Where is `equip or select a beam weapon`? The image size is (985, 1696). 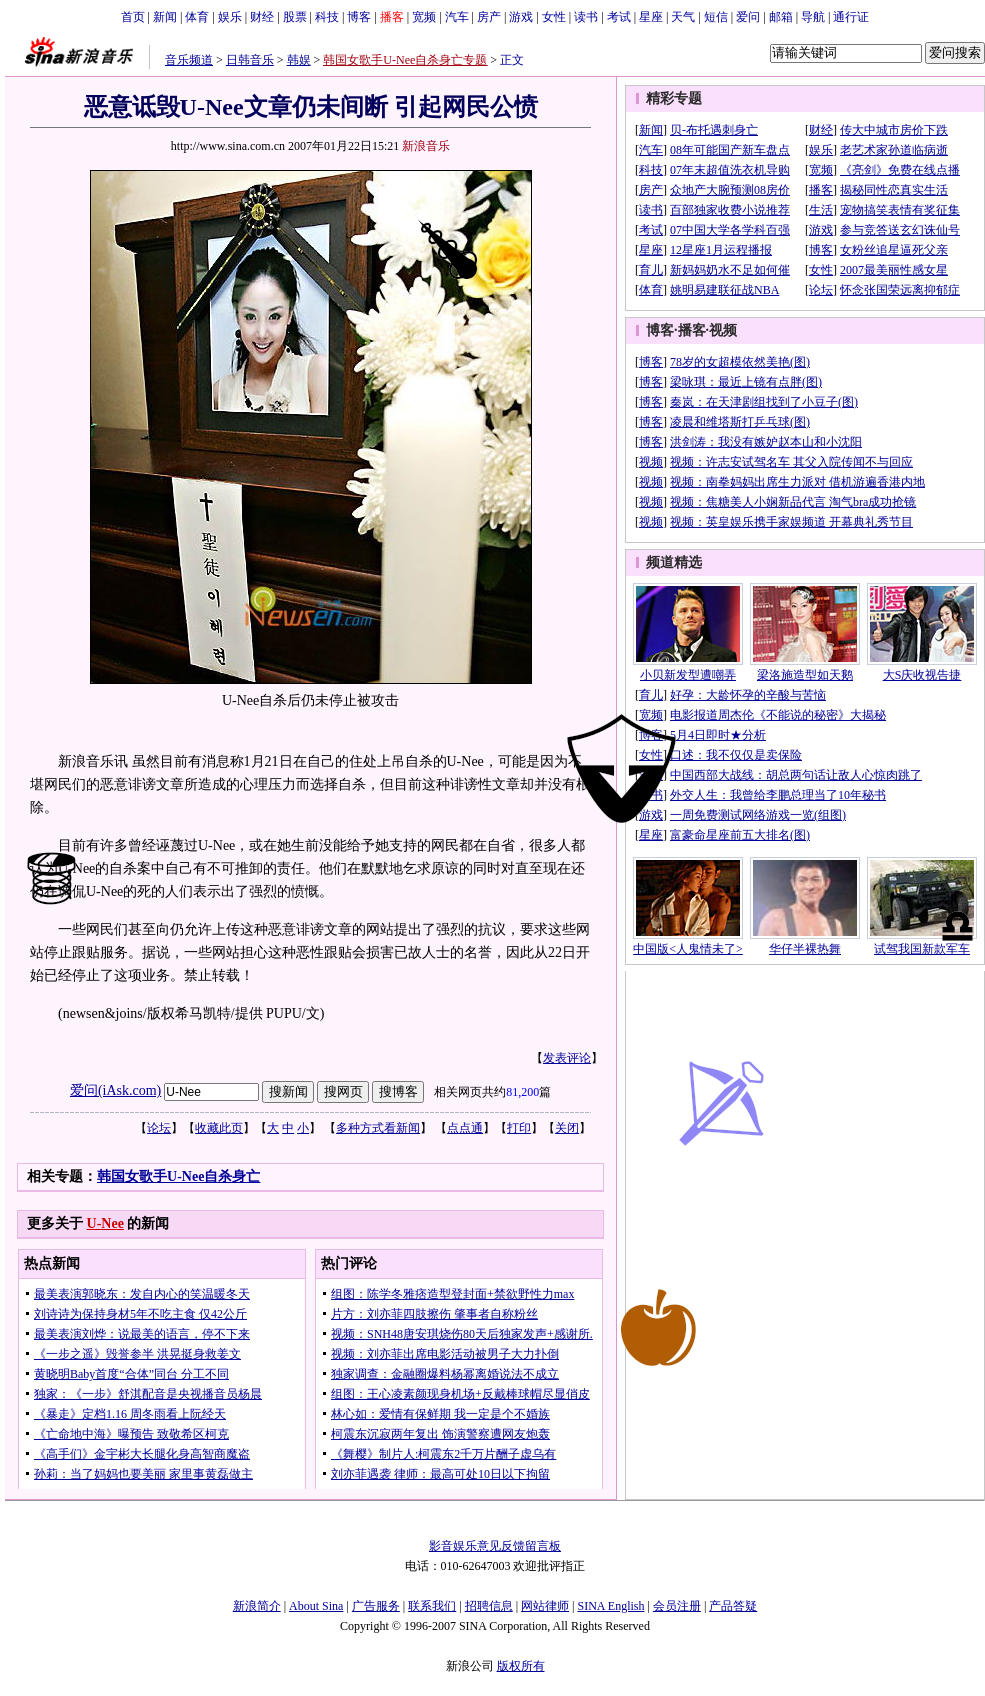 equip or select a beam weapon is located at coordinates (447, 249).